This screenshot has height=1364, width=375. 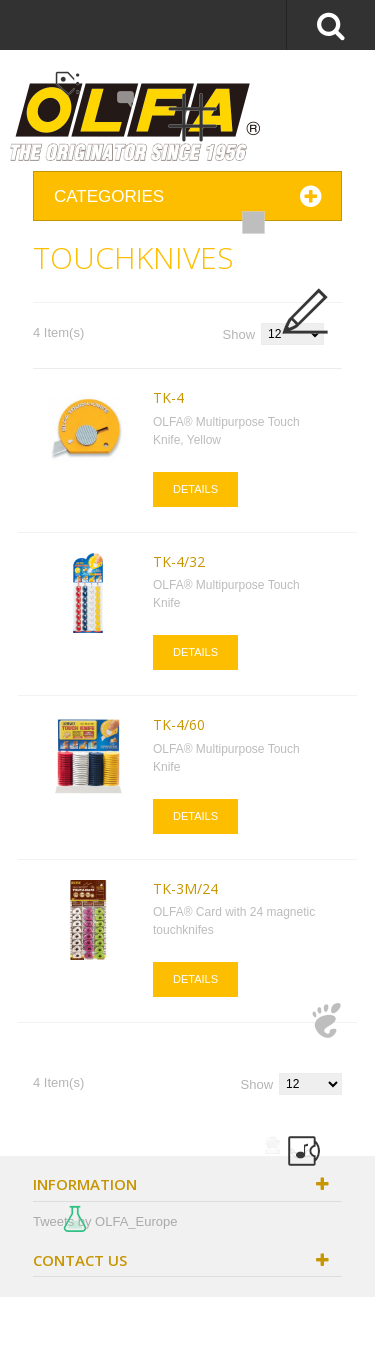 I want to click on indicates user is idle or away, so click(x=125, y=99).